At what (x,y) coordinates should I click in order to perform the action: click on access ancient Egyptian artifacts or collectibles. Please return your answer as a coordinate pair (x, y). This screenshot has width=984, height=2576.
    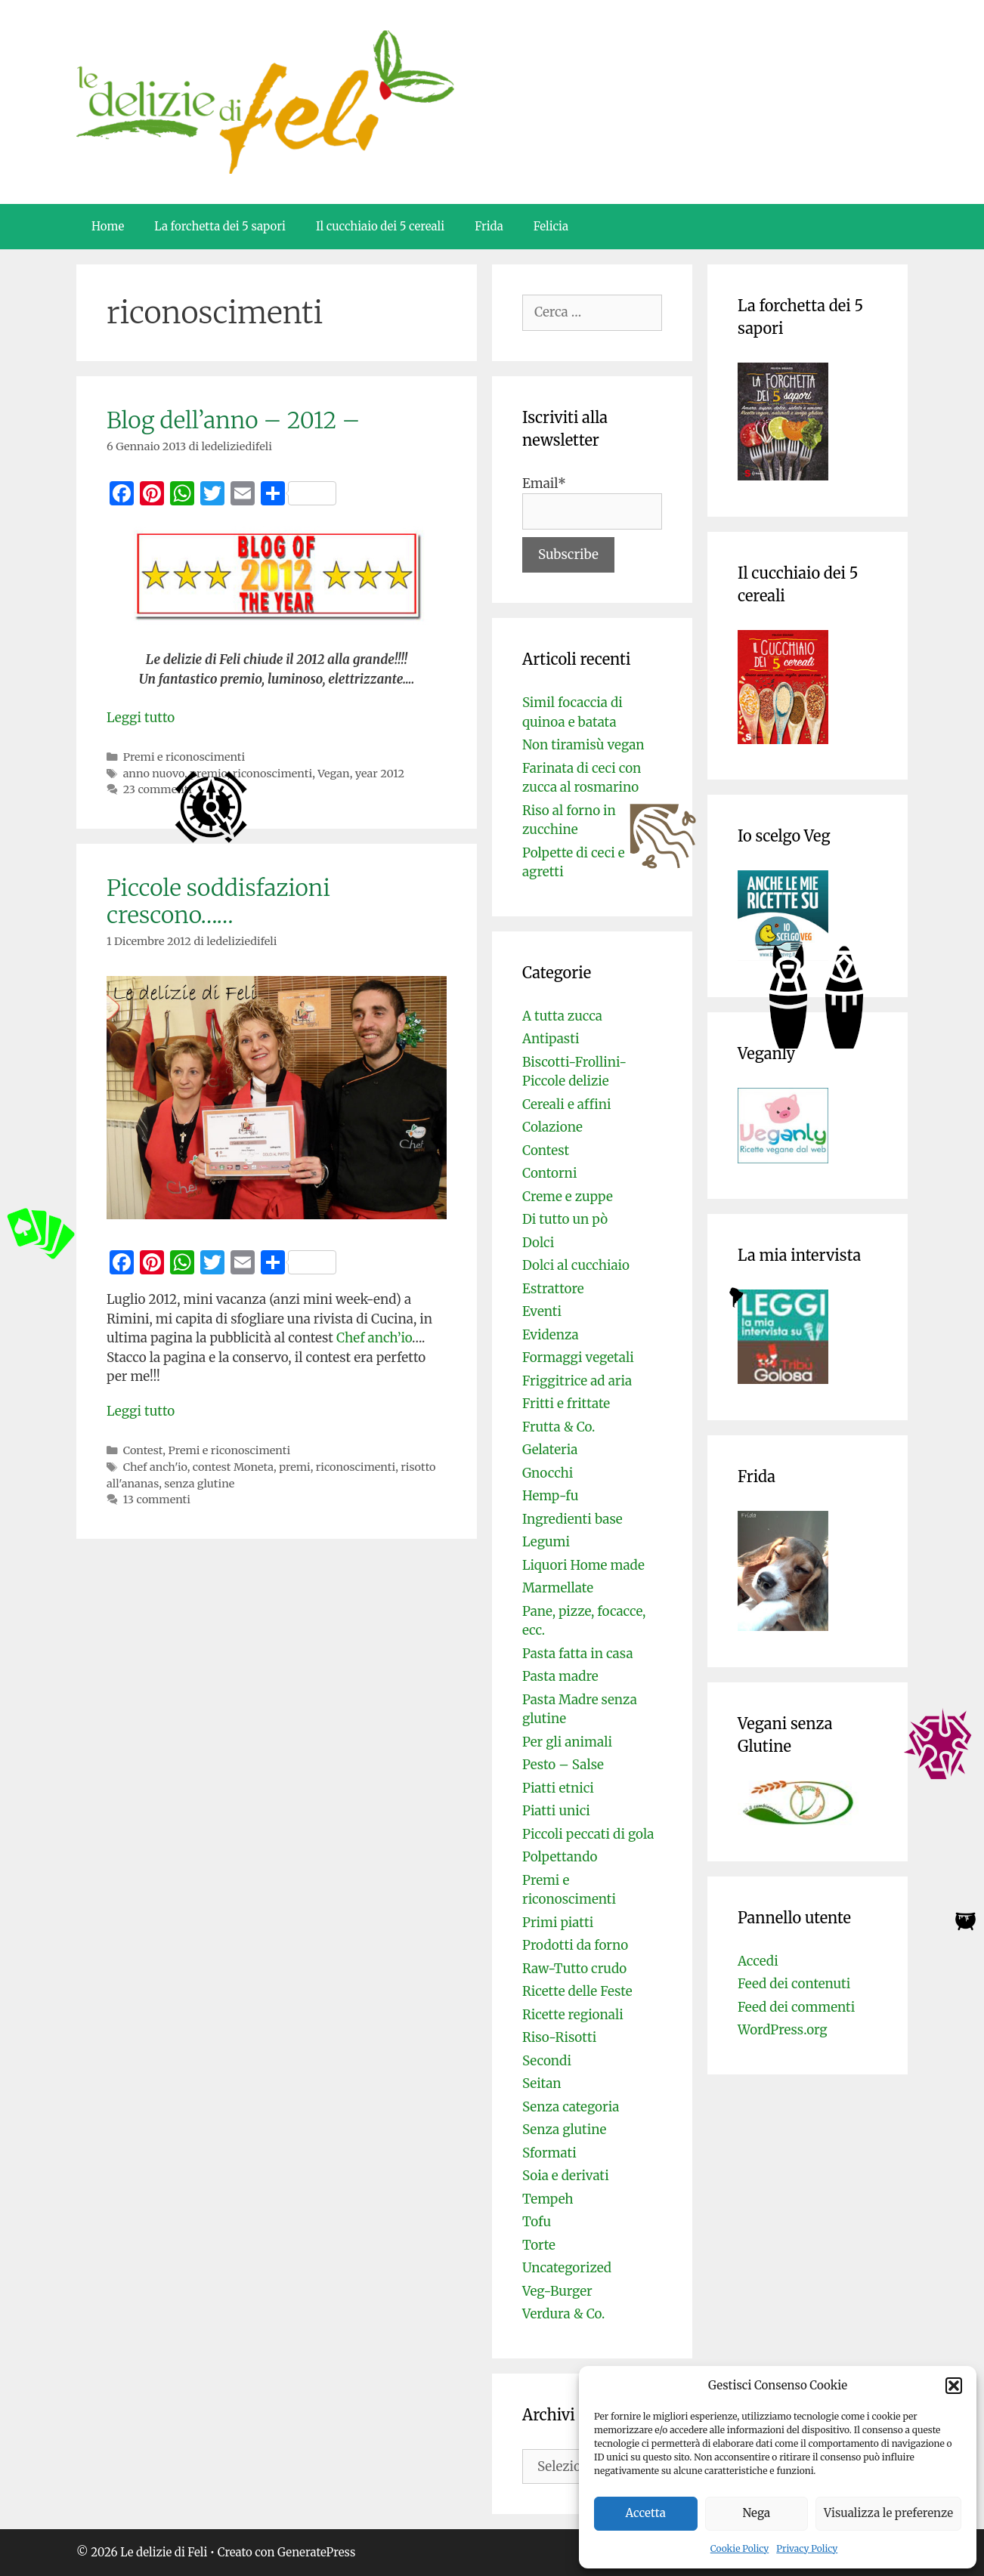
    Looking at the image, I should click on (816, 996).